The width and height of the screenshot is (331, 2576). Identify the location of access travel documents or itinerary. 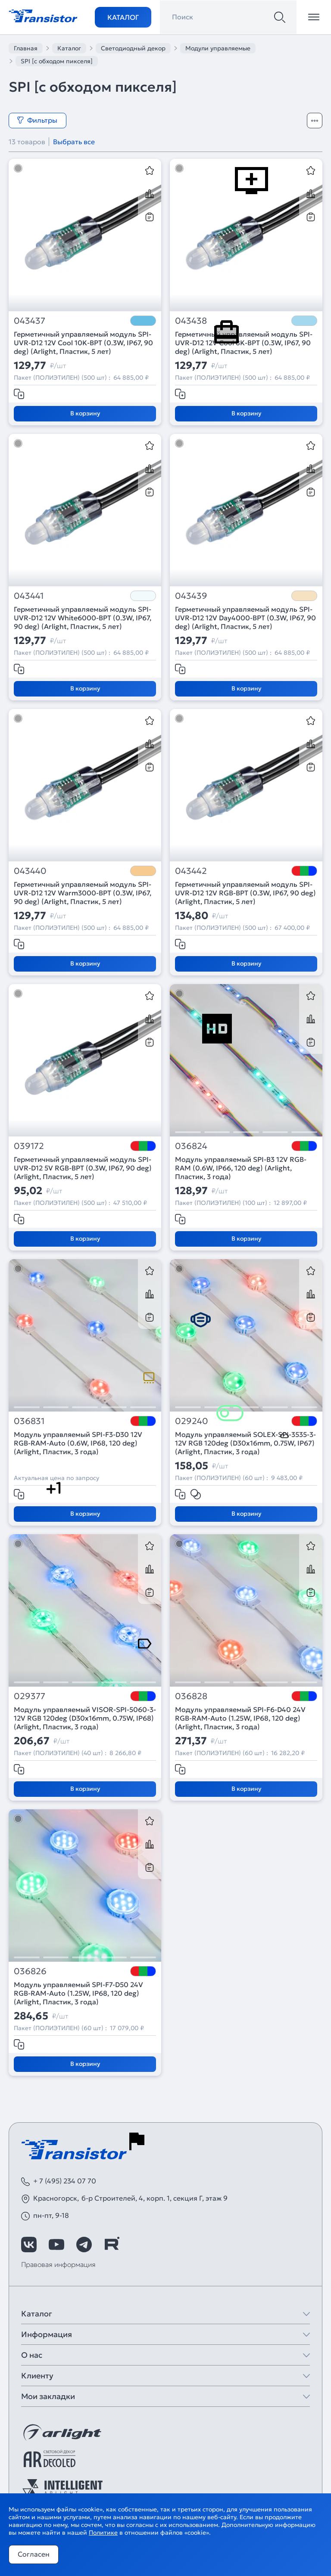
(226, 332).